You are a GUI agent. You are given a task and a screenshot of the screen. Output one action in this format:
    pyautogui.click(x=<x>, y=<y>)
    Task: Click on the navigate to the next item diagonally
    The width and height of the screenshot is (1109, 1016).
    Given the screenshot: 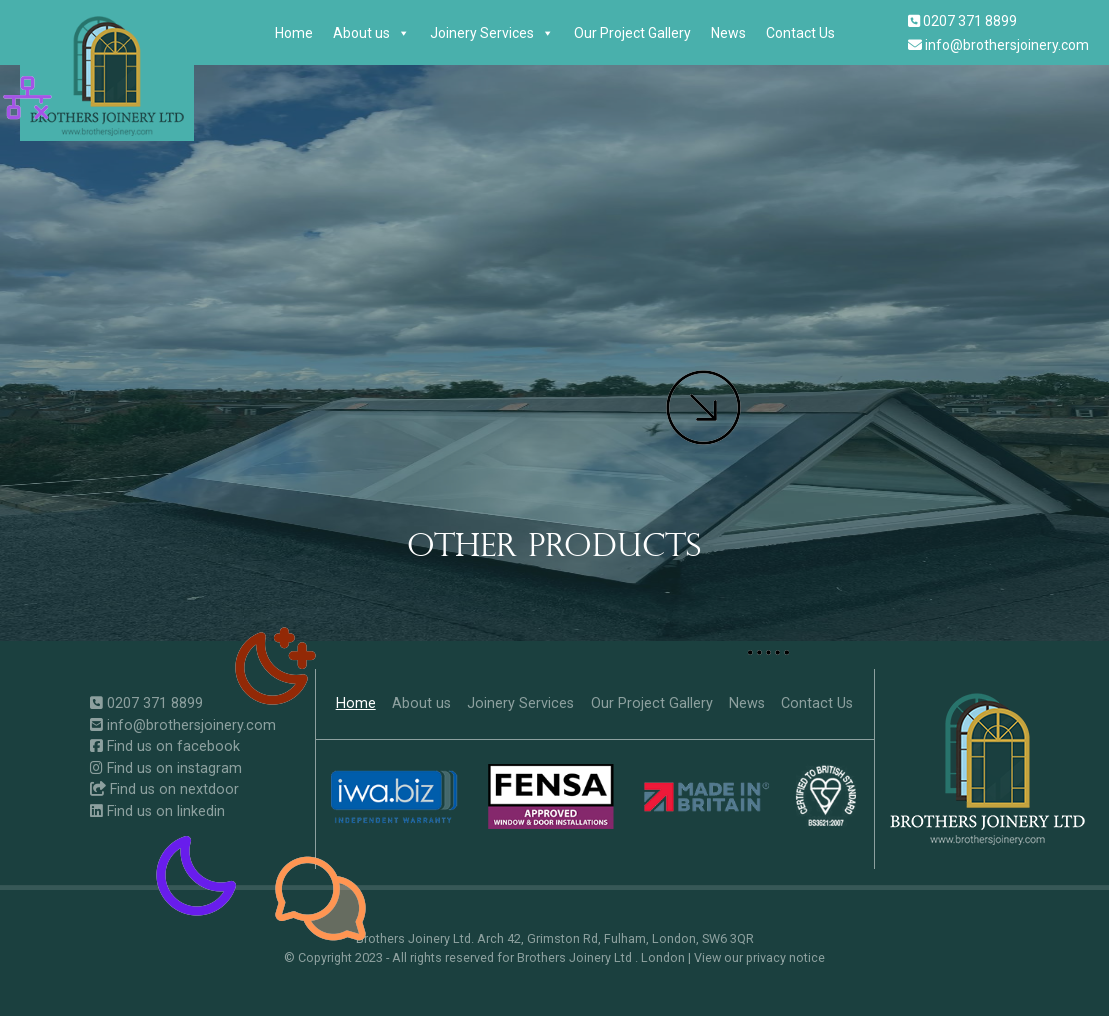 What is the action you would take?
    pyautogui.click(x=703, y=407)
    